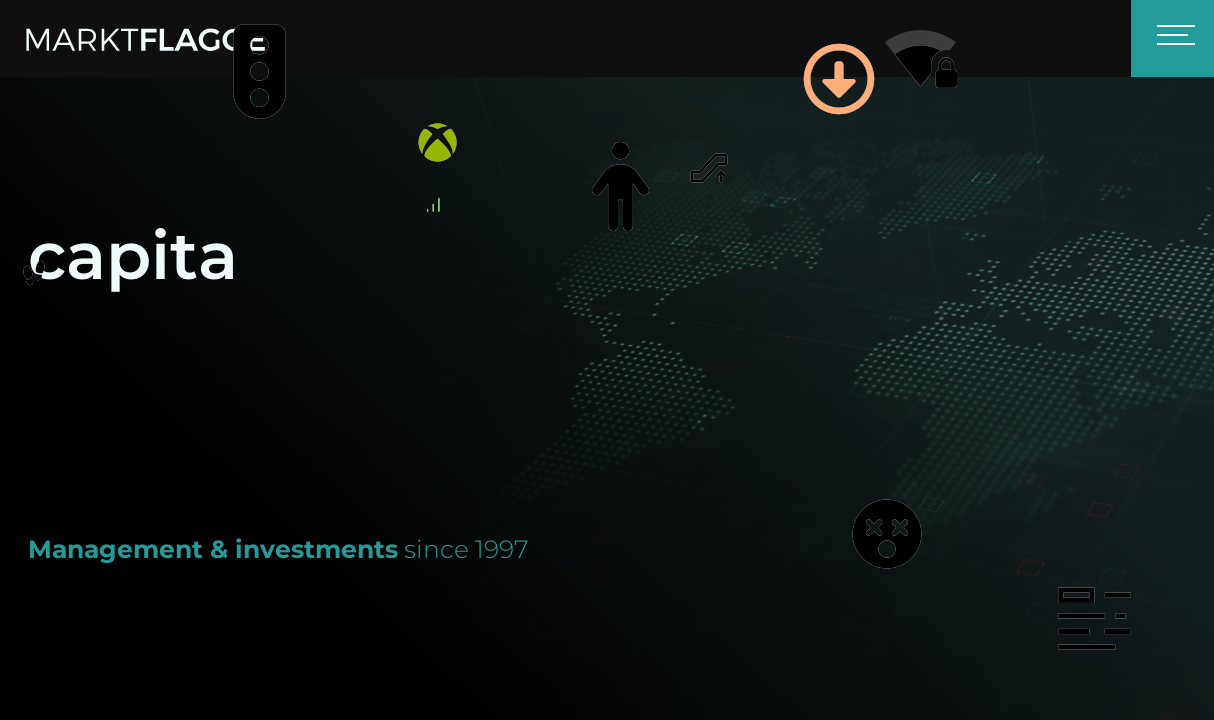 This screenshot has height=720, width=1214. What do you see at coordinates (259, 71) in the screenshot?
I see `traffic or navigation status indicator` at bounding box center [259, 71].